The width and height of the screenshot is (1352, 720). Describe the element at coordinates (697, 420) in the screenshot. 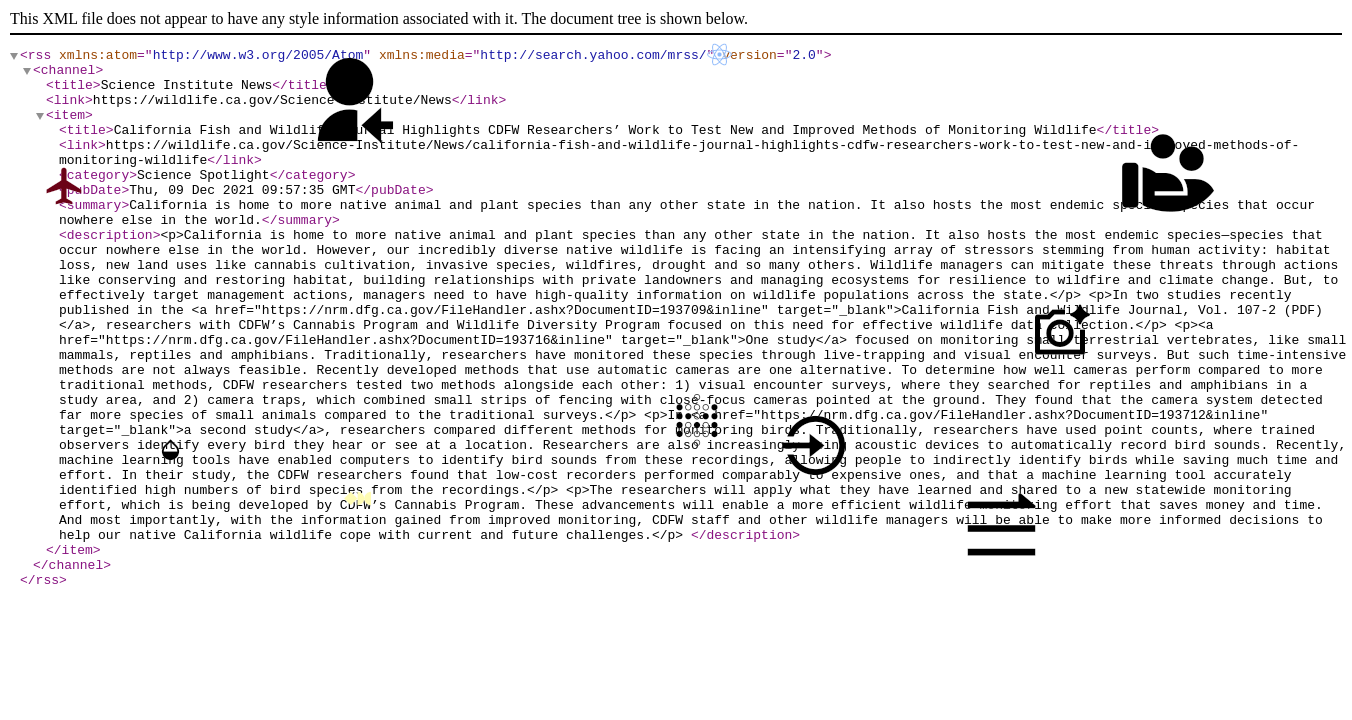

I see `open metabase analytics dashboard` at that location.